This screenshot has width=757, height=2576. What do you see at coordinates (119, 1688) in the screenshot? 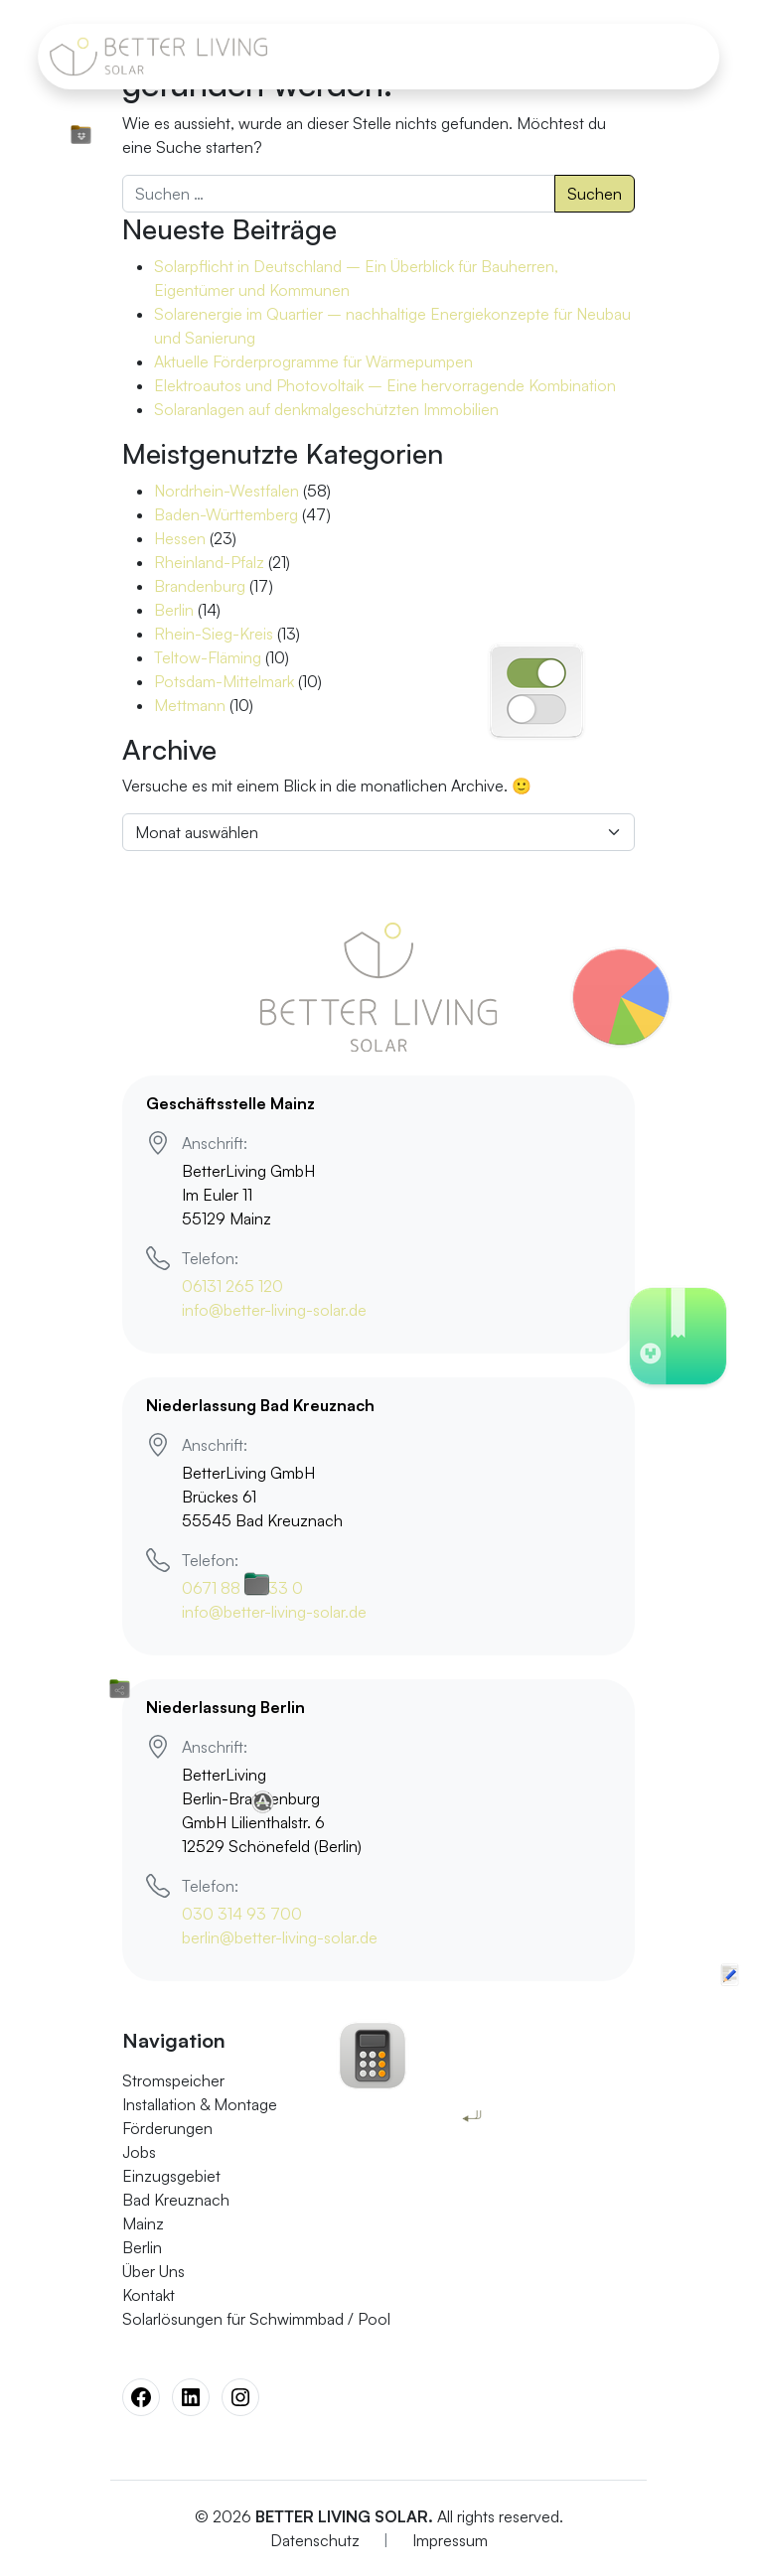
I see `access your public shared folder` at bounding box center [119, 1688].